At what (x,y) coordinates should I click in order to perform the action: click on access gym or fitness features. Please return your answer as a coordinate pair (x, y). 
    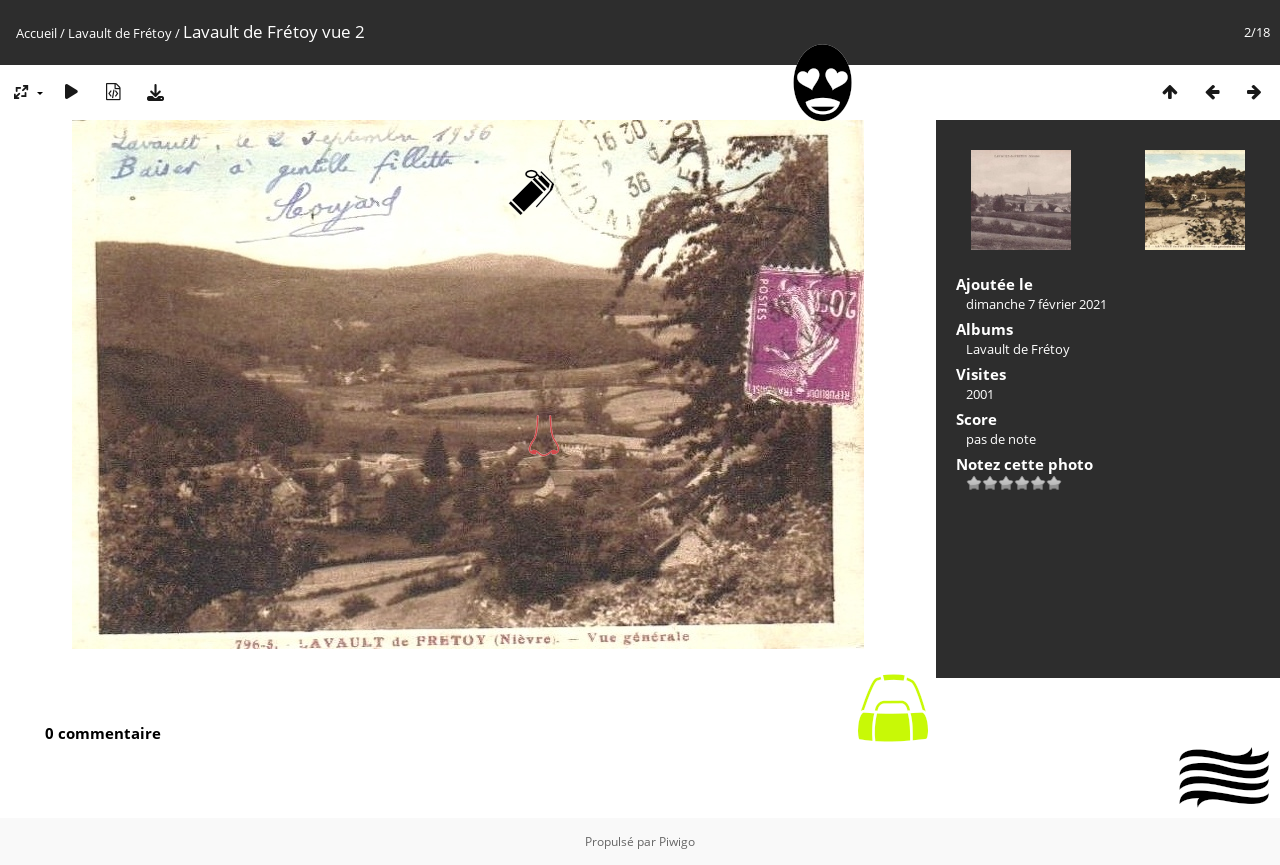
    Looking at the image, I should click on (893, 708).